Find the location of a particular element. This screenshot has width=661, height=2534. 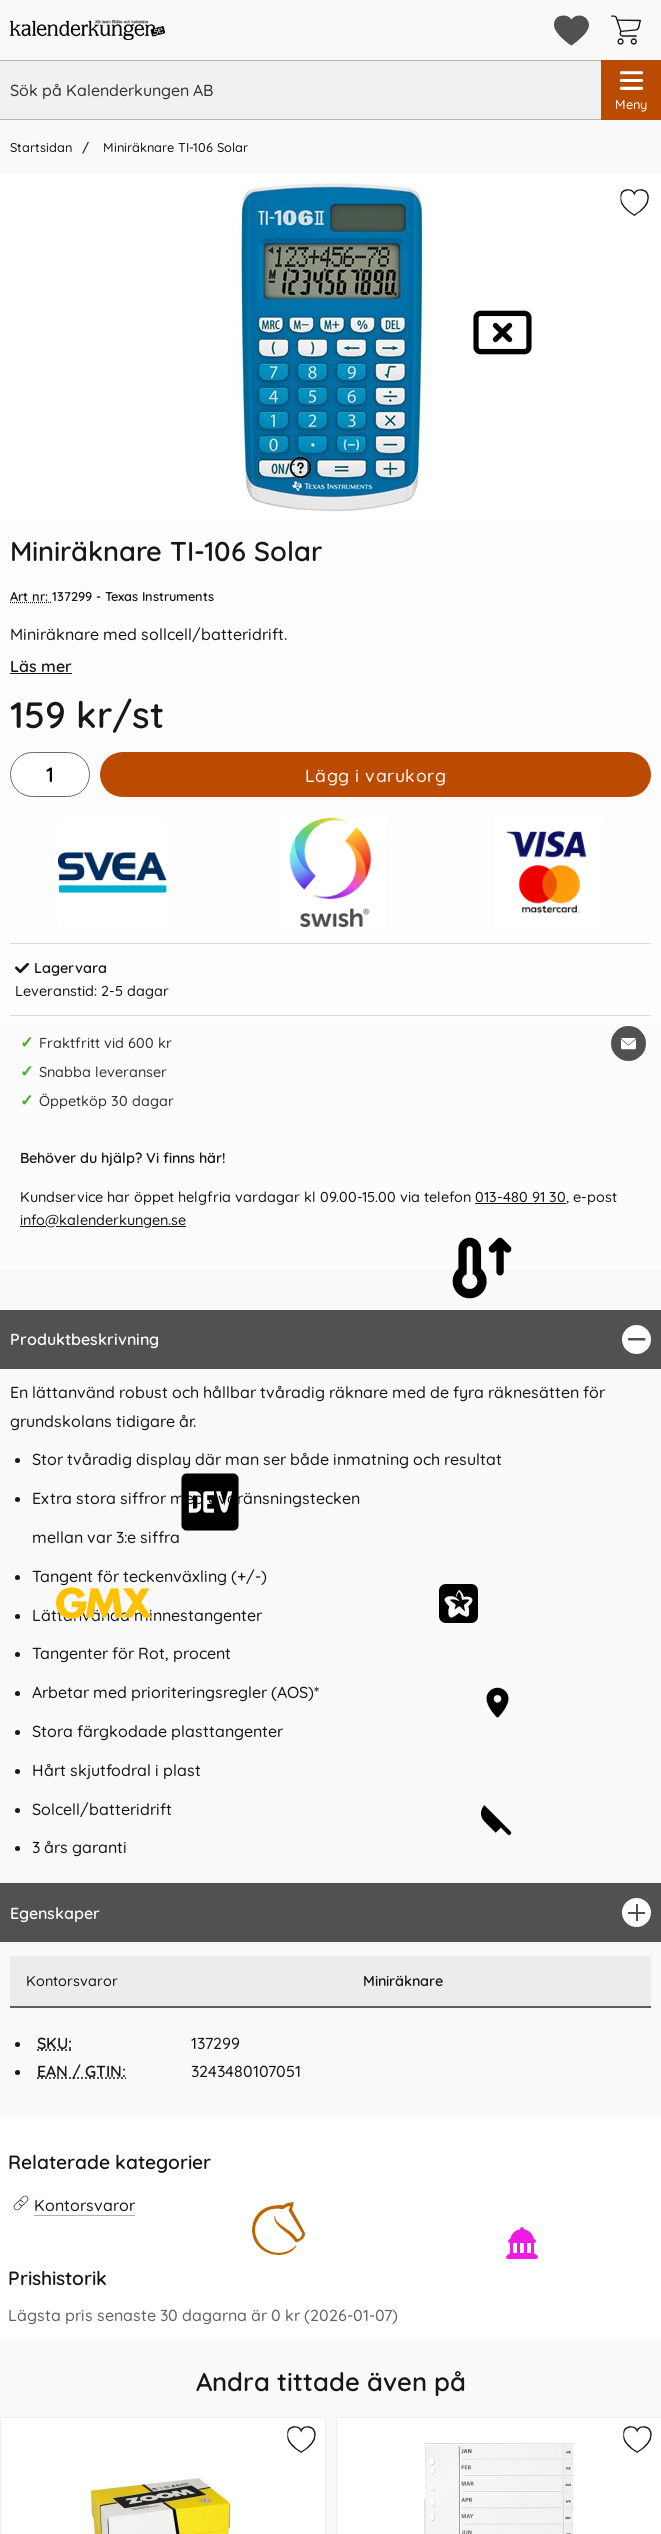

view government or civic services is located at coordinates (522, 2243).